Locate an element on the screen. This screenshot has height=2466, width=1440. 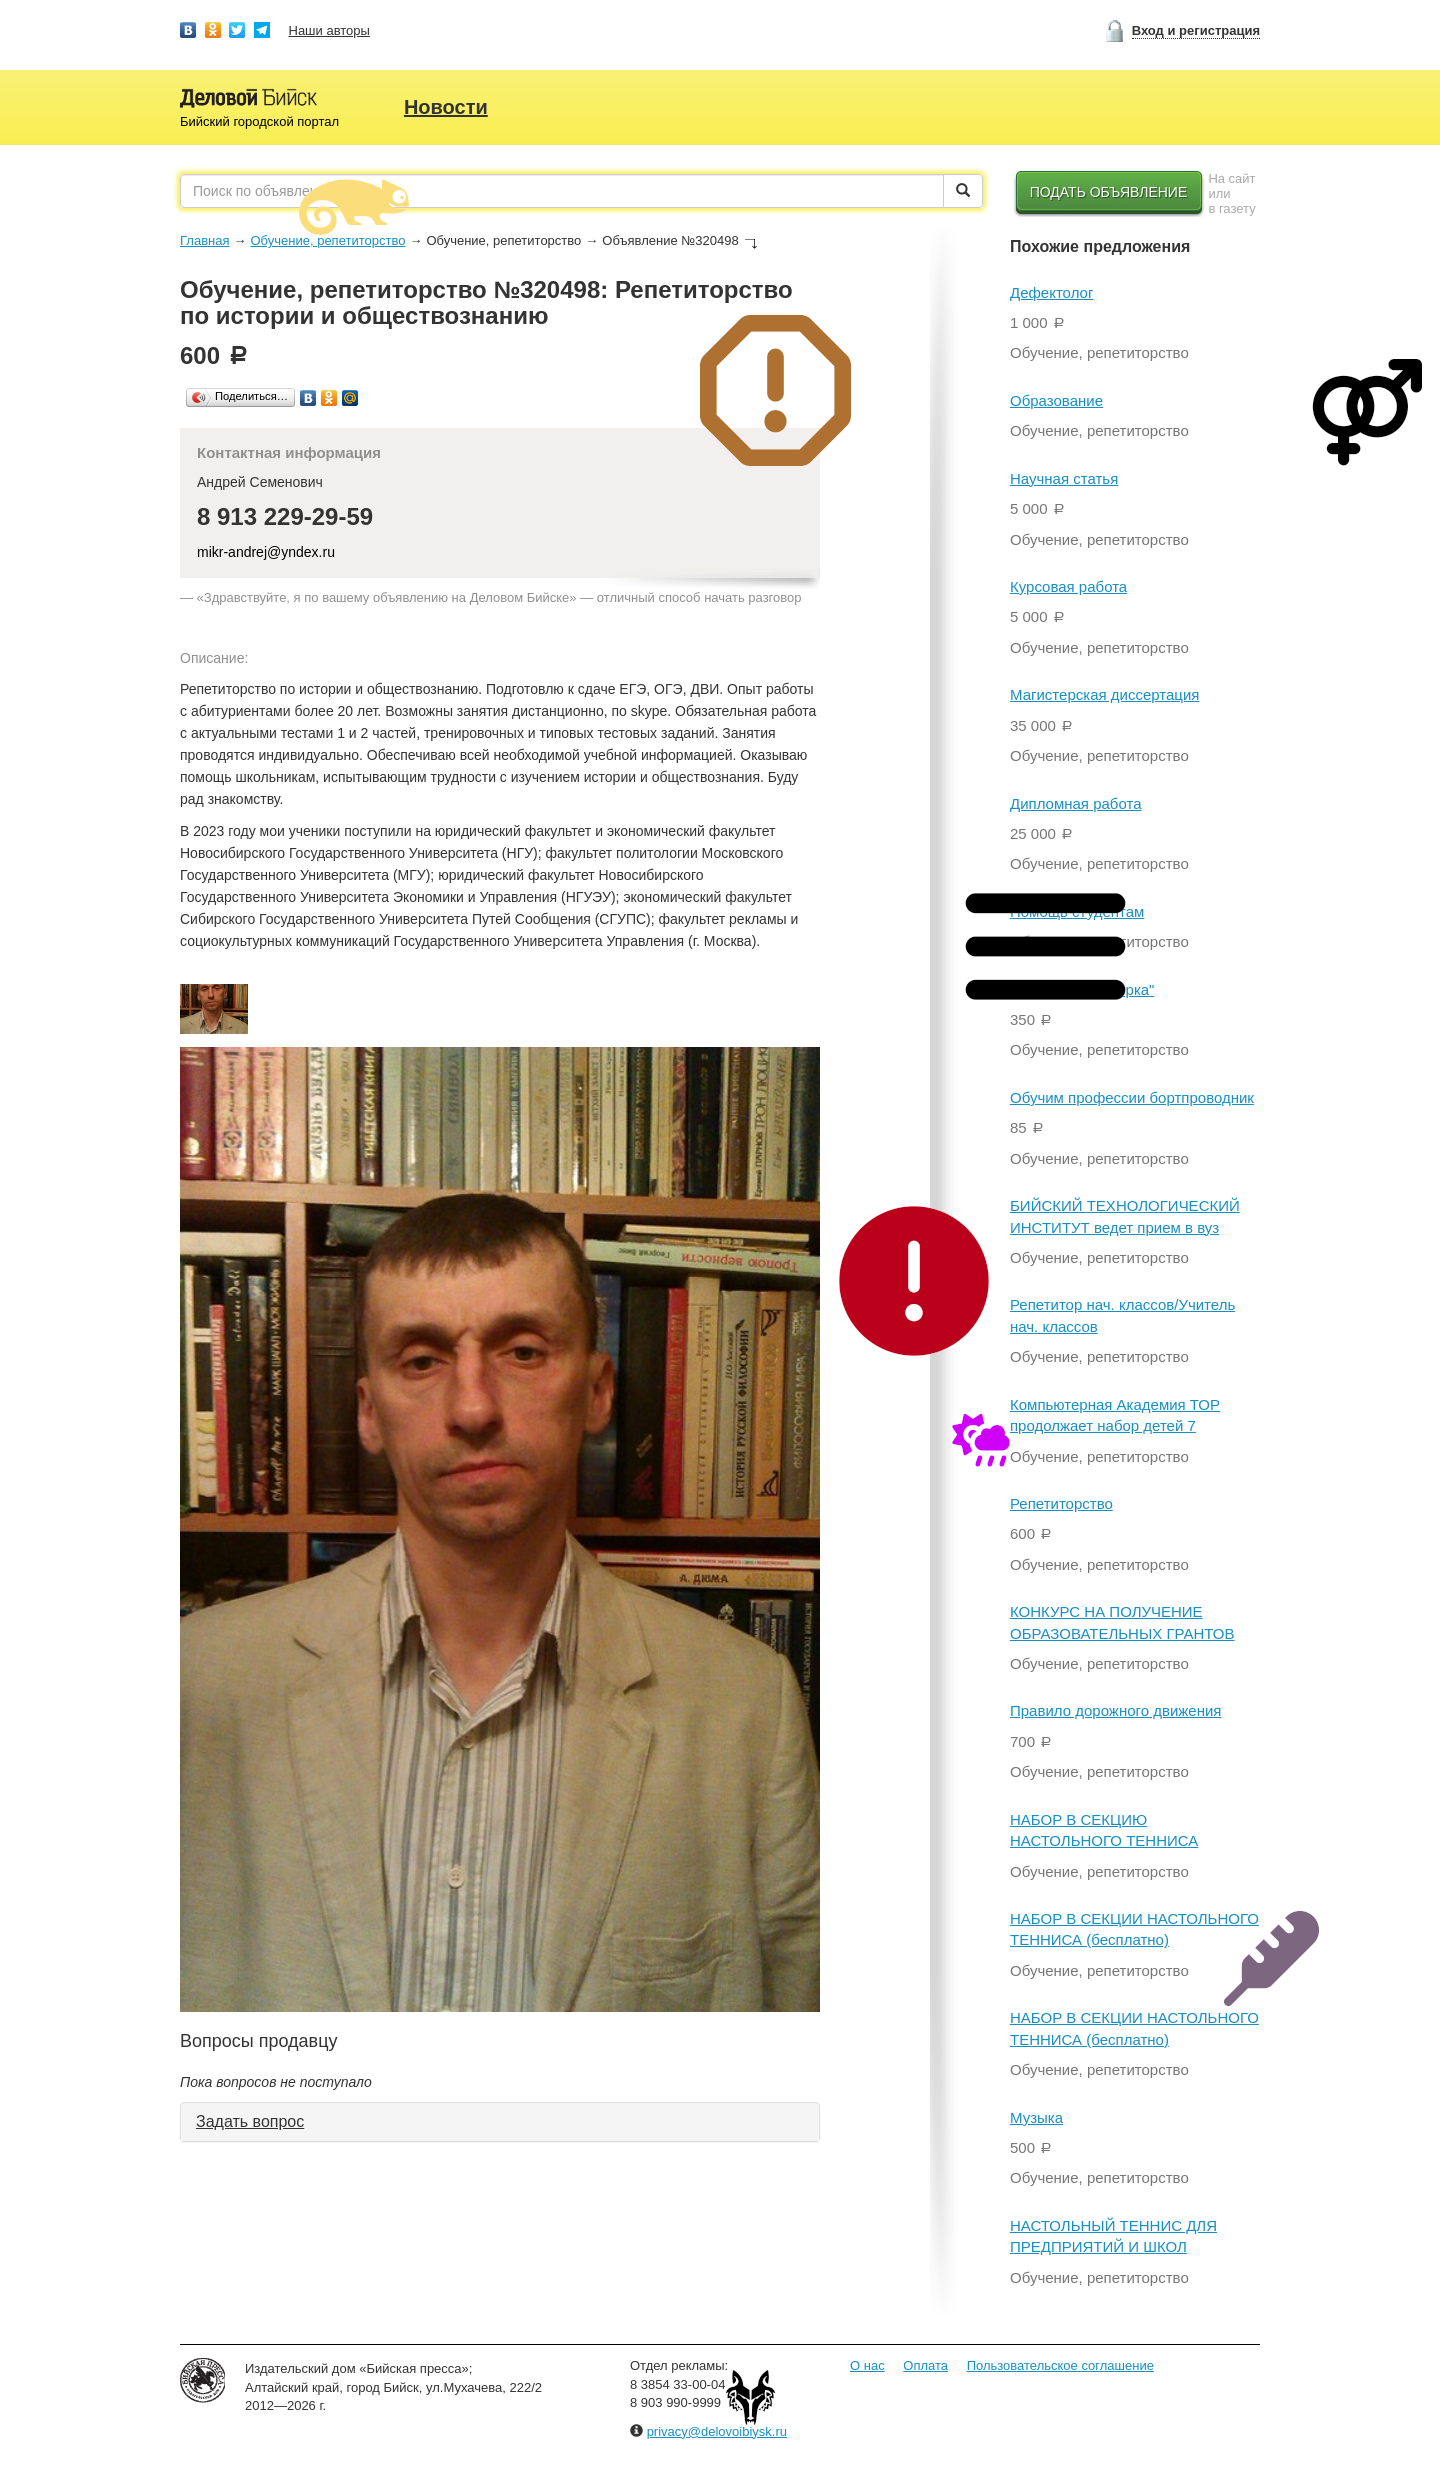
indicates gender or sex selection options is located at coordinates (1366, 415).